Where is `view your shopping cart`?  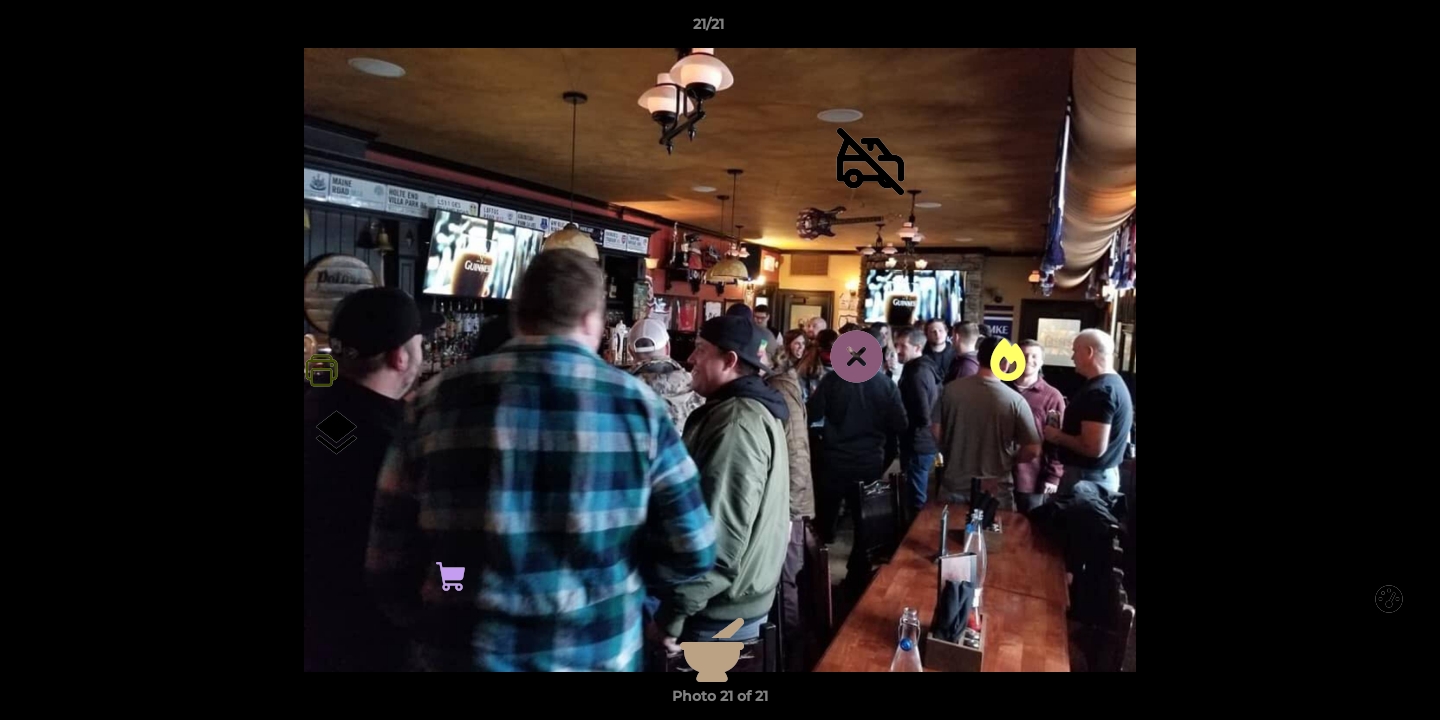 view your shopping cart is located at coordinates (451, 577).